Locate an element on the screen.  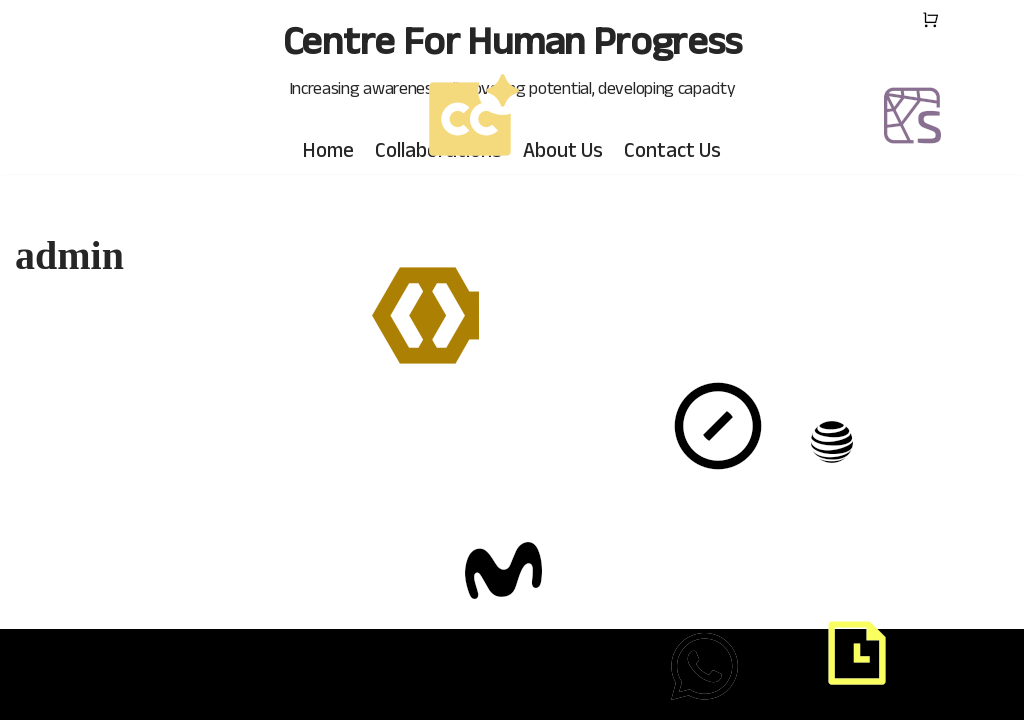
visit the Spyderide website or app is located at coordinates (912, 115).